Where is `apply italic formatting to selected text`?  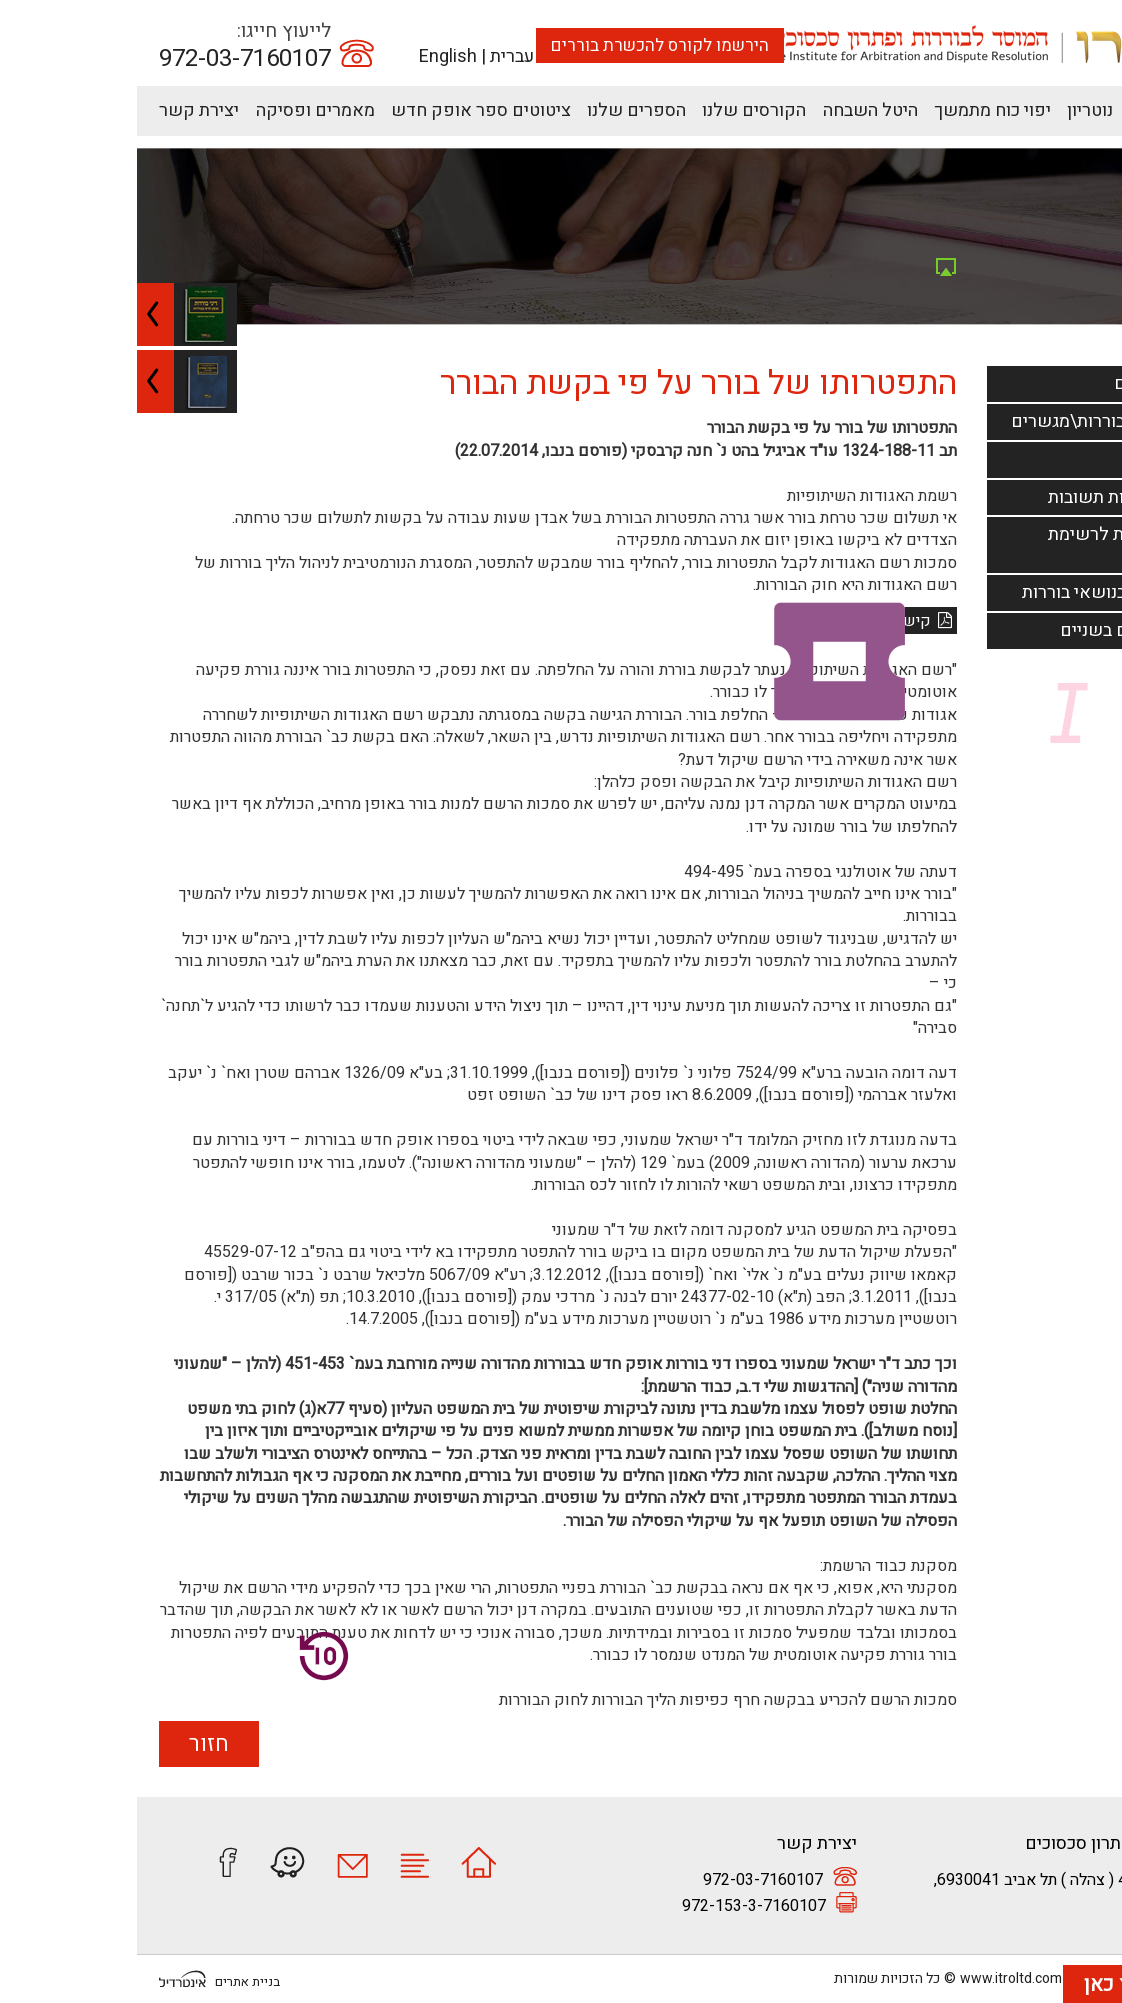 apply italic formatting to selected text is located at coordinates (1069, 713).